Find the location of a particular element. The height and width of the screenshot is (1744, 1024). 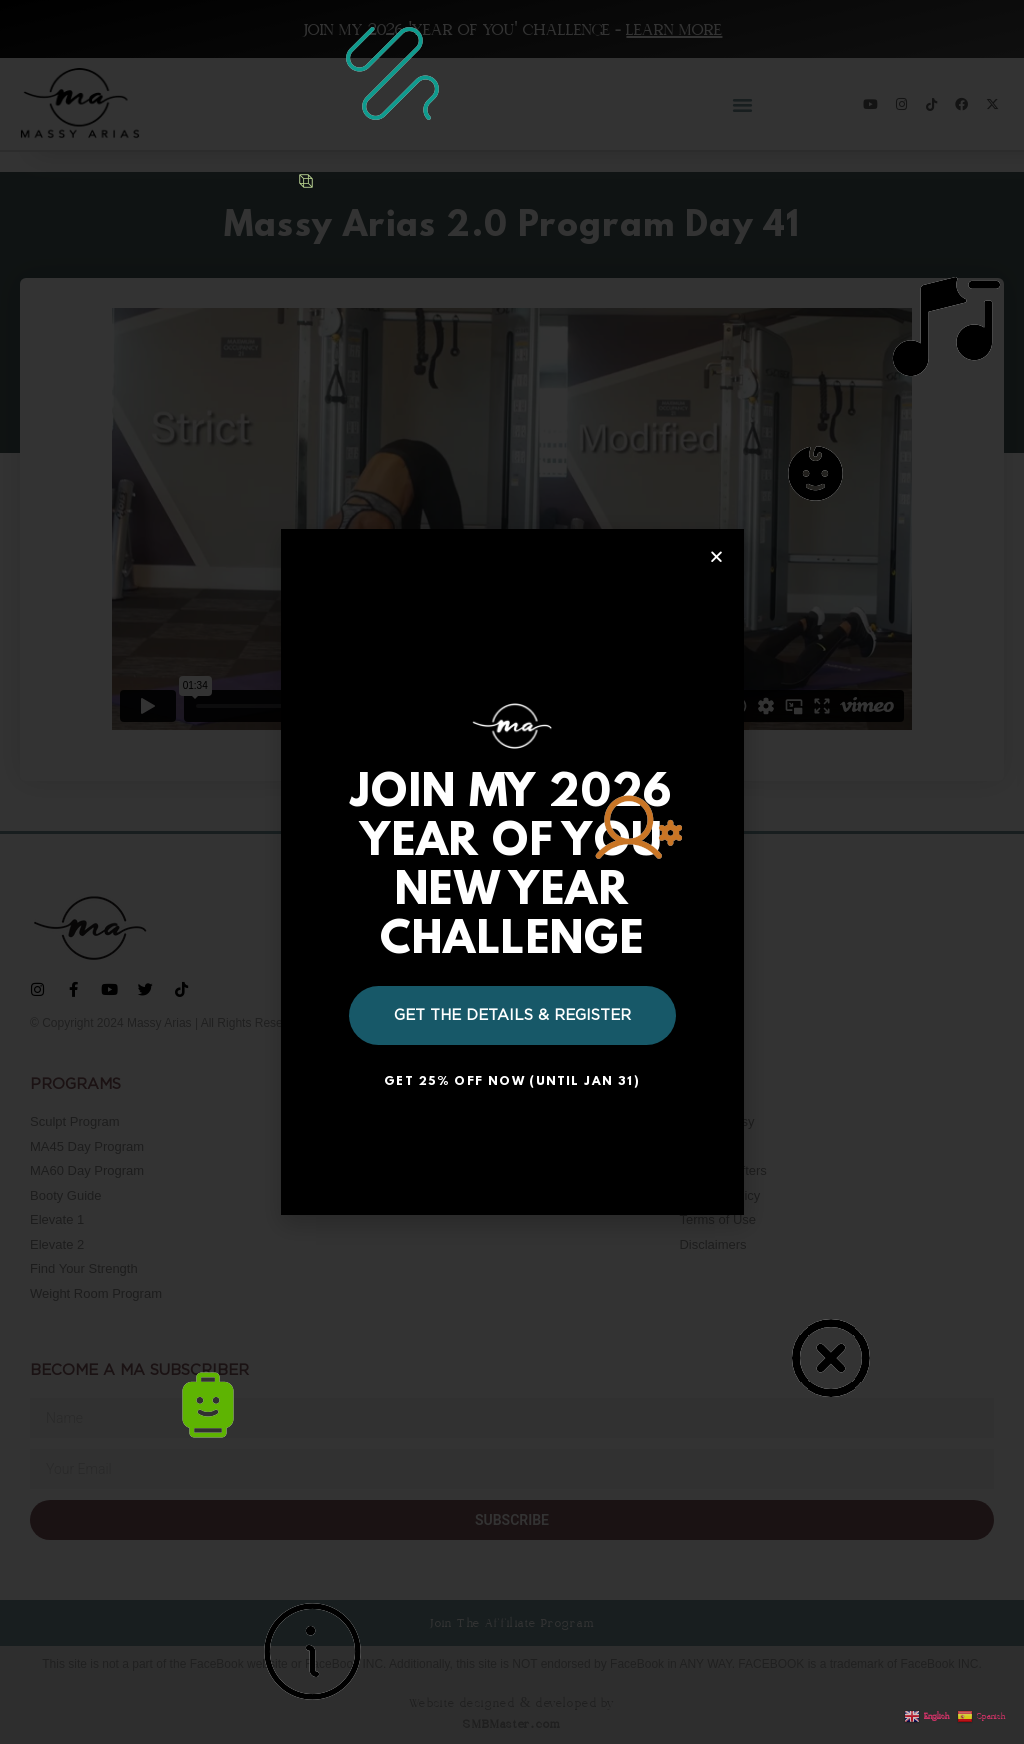

view more information or details is located at coordinates (312, 1651).